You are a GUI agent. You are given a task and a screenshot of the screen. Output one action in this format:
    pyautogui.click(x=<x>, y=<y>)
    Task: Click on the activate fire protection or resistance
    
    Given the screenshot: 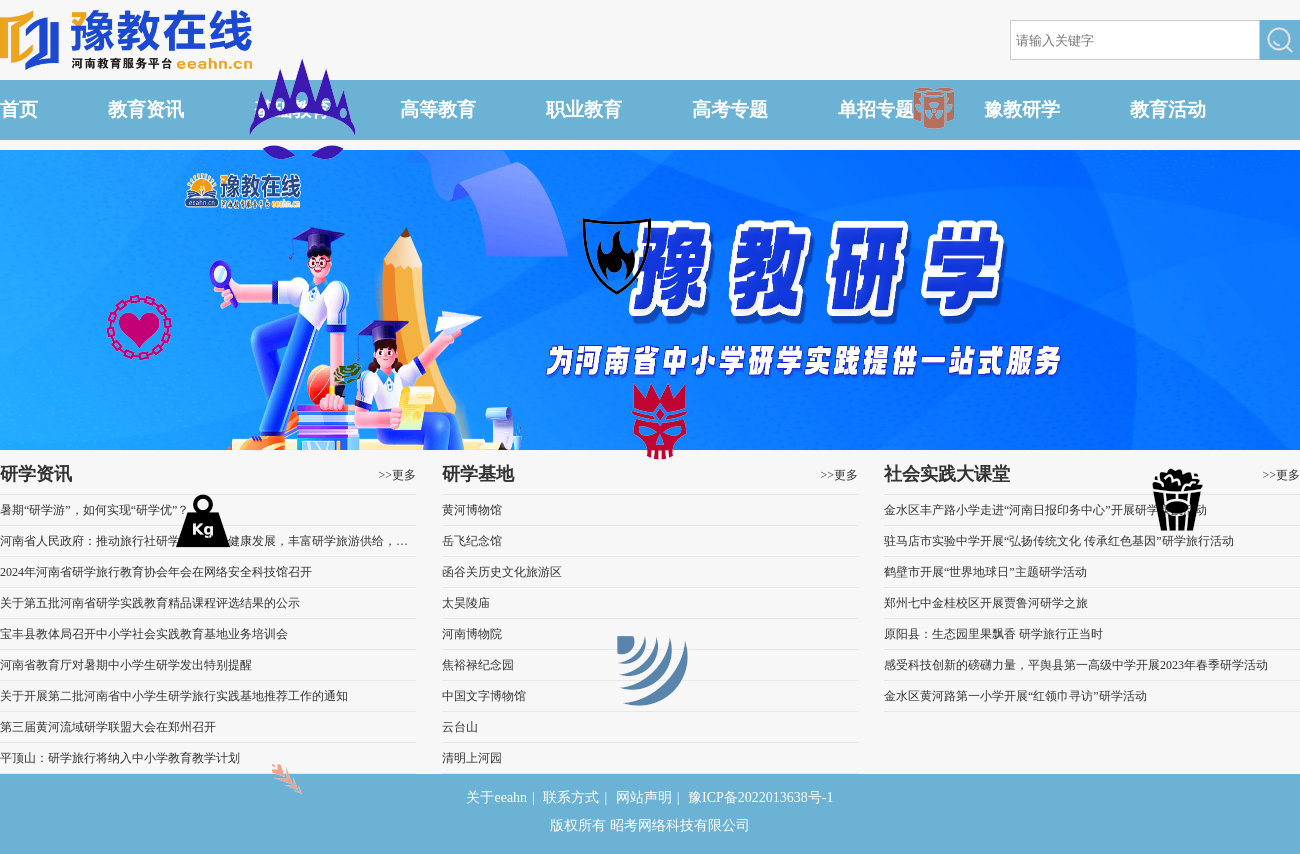 What is the action you would take?
    pyautogui.click(x=616, y=256)
    